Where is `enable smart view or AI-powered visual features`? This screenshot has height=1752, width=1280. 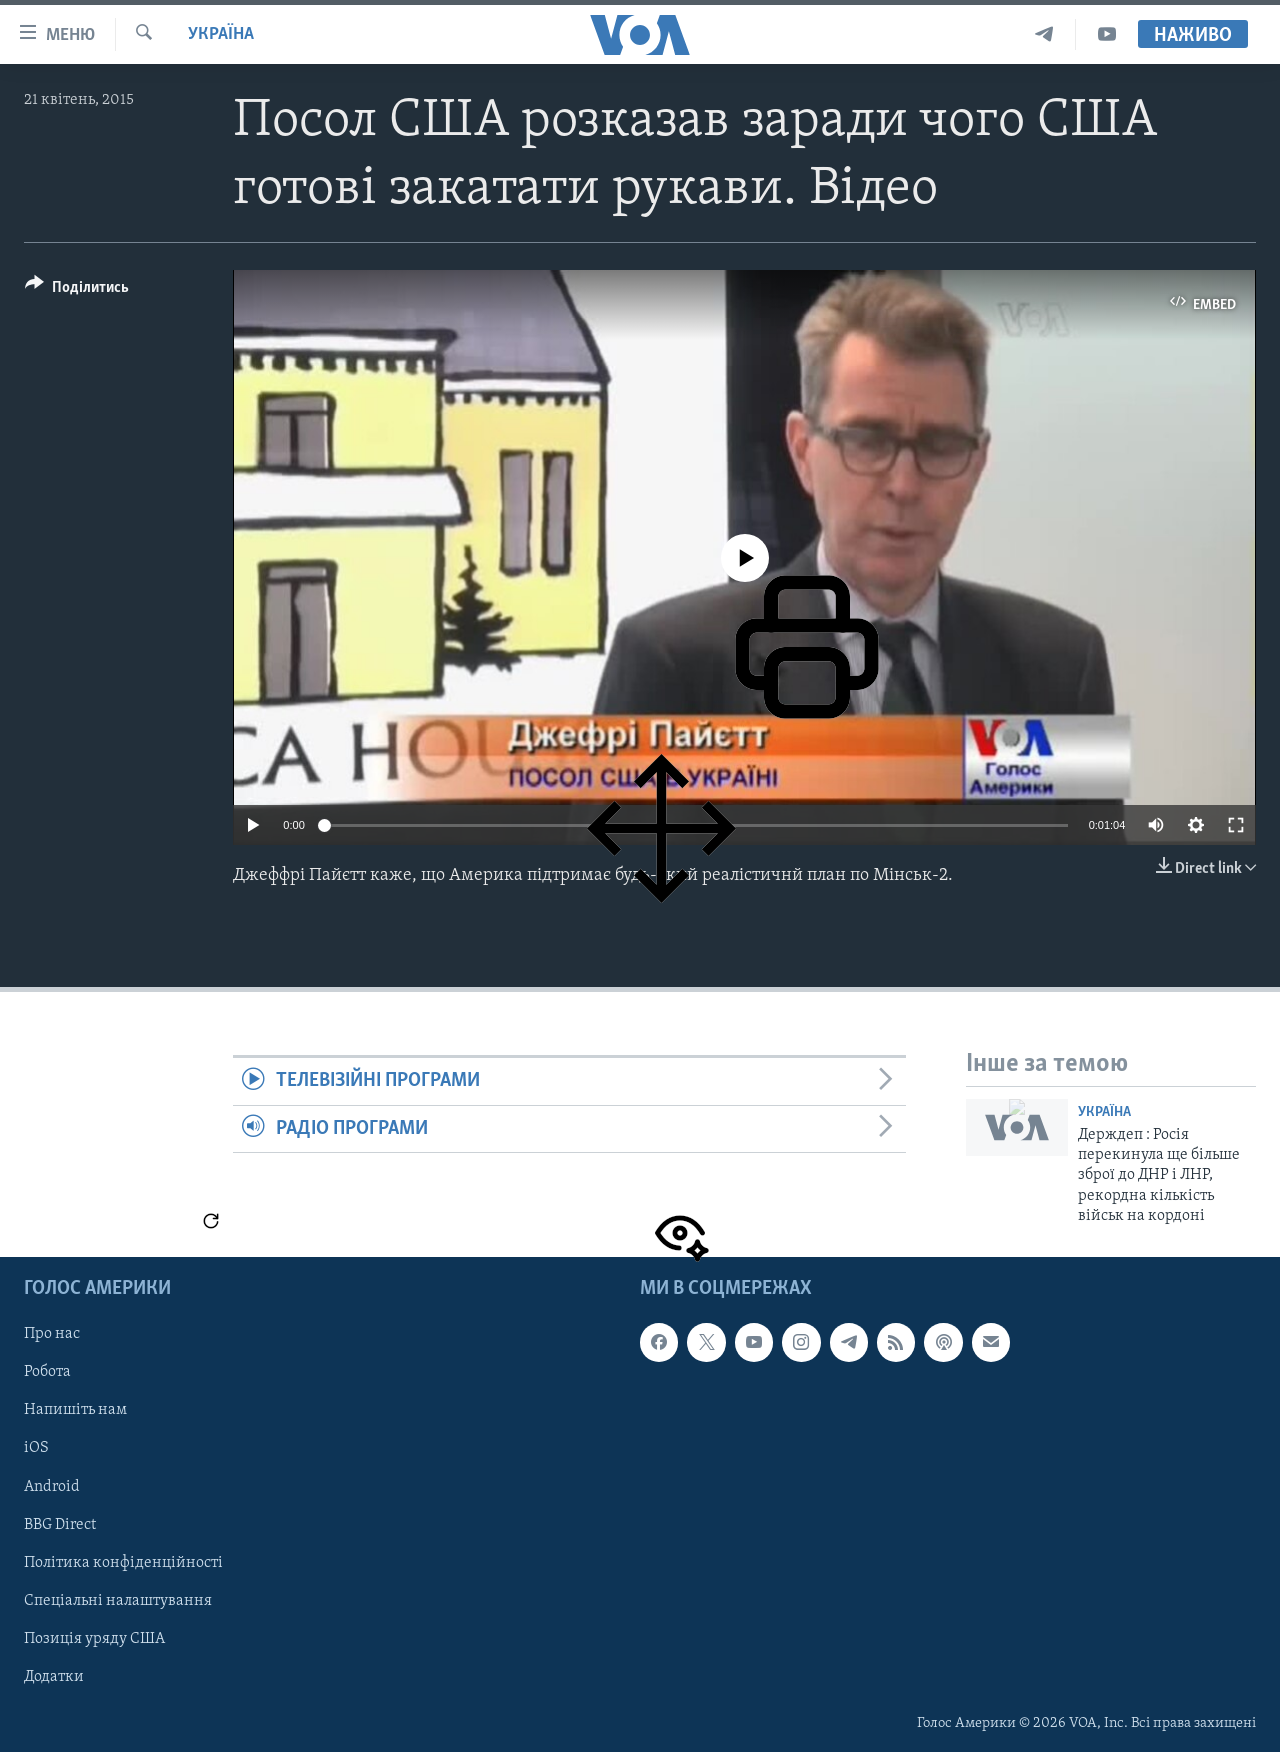 enable smart view or AI-powered visual features is located at coordinates (680, 1233).